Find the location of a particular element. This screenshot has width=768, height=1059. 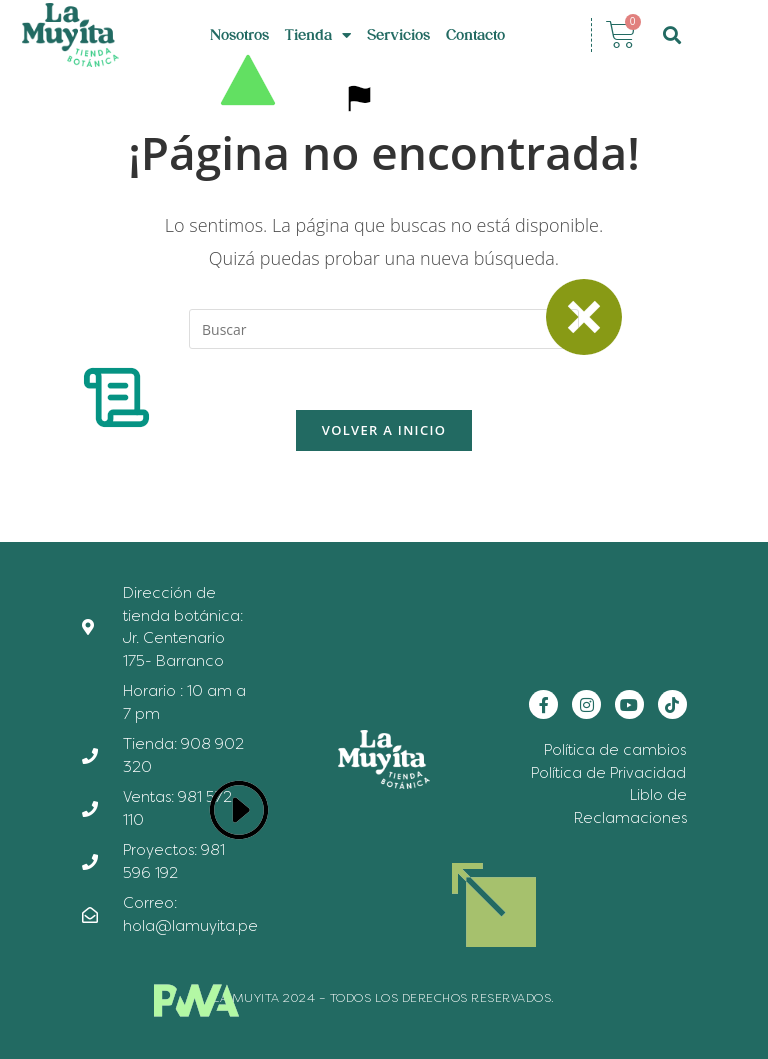

indicates a warning or alert status is located at coordinates (248, 80).